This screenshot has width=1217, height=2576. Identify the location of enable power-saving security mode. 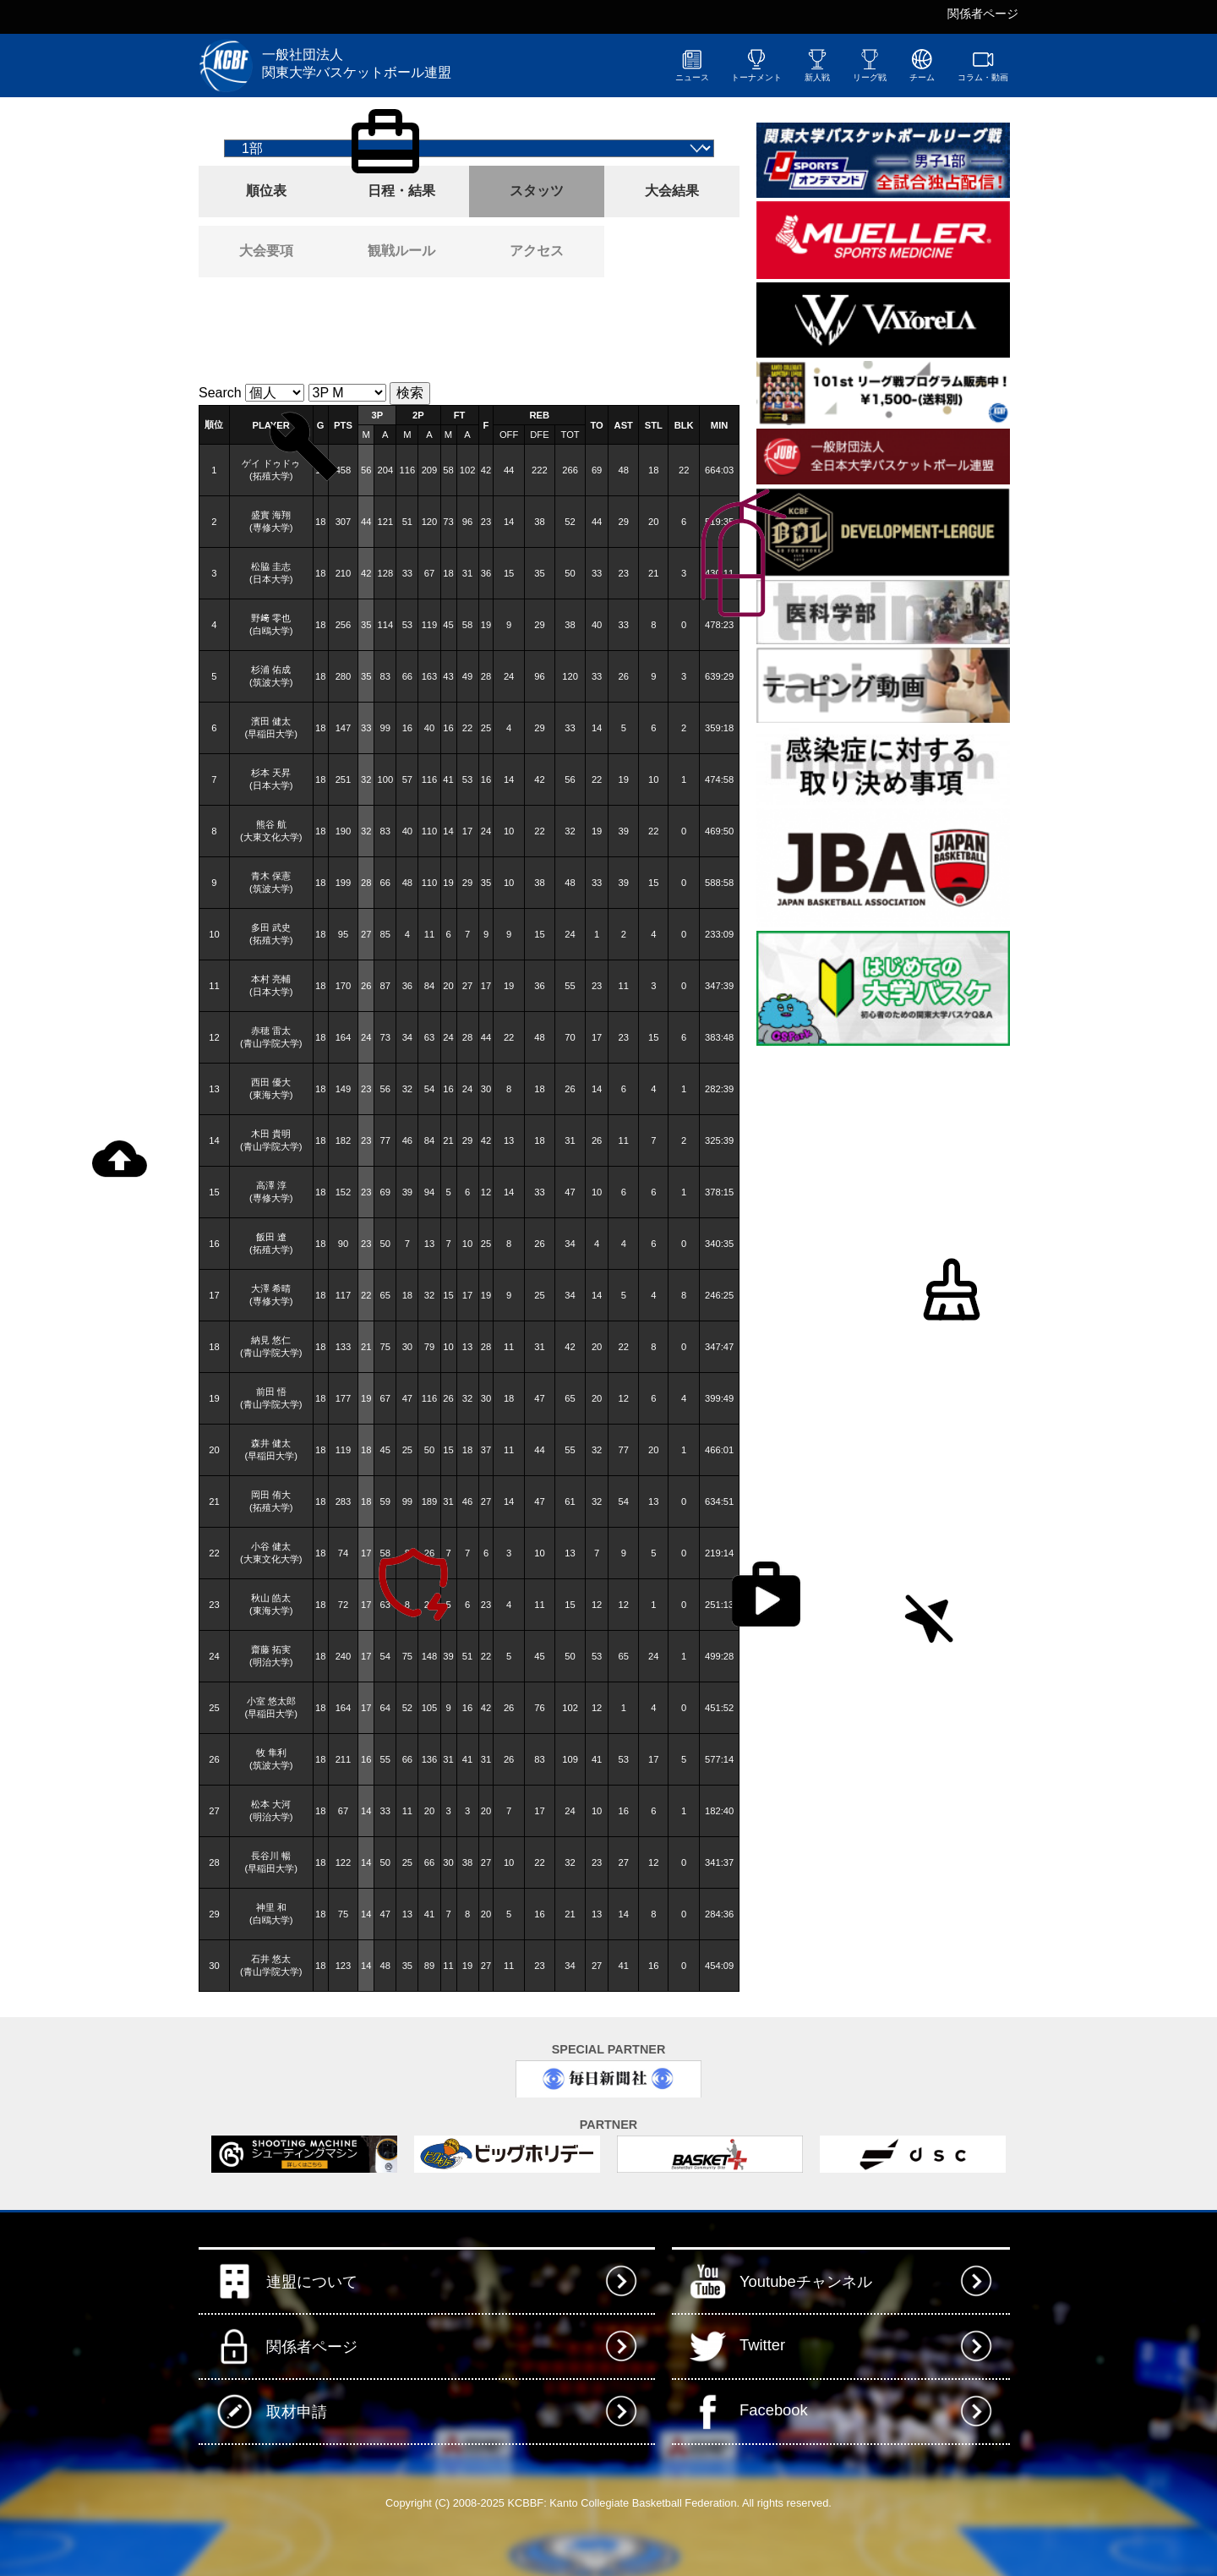
(413, 1583).